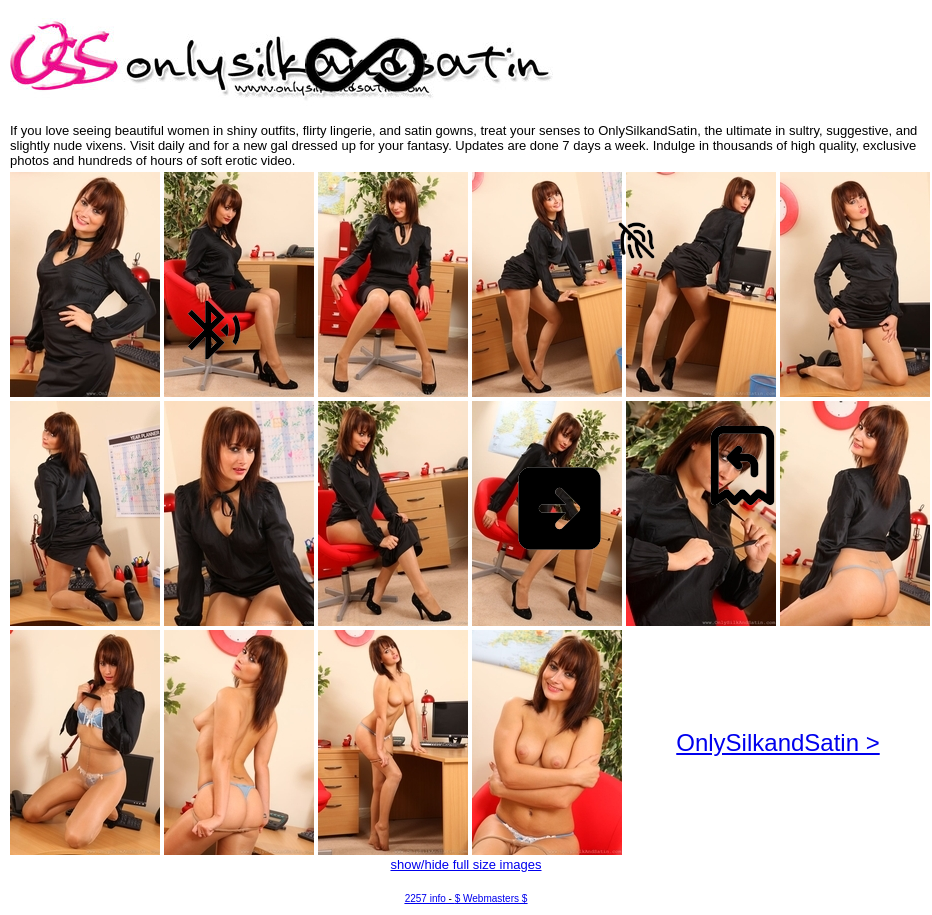  I want to click on request a refund for a purchase, so click(742, 465).